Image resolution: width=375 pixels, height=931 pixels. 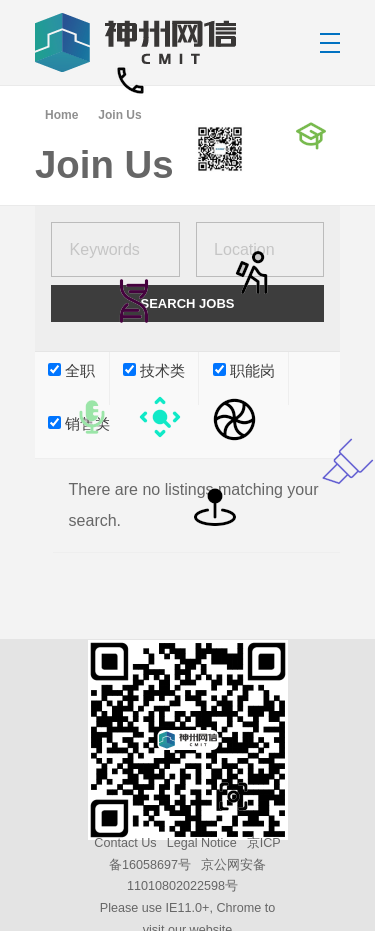 I want to click on tap to focus camera on center of frame, so click(x=233, y=796).